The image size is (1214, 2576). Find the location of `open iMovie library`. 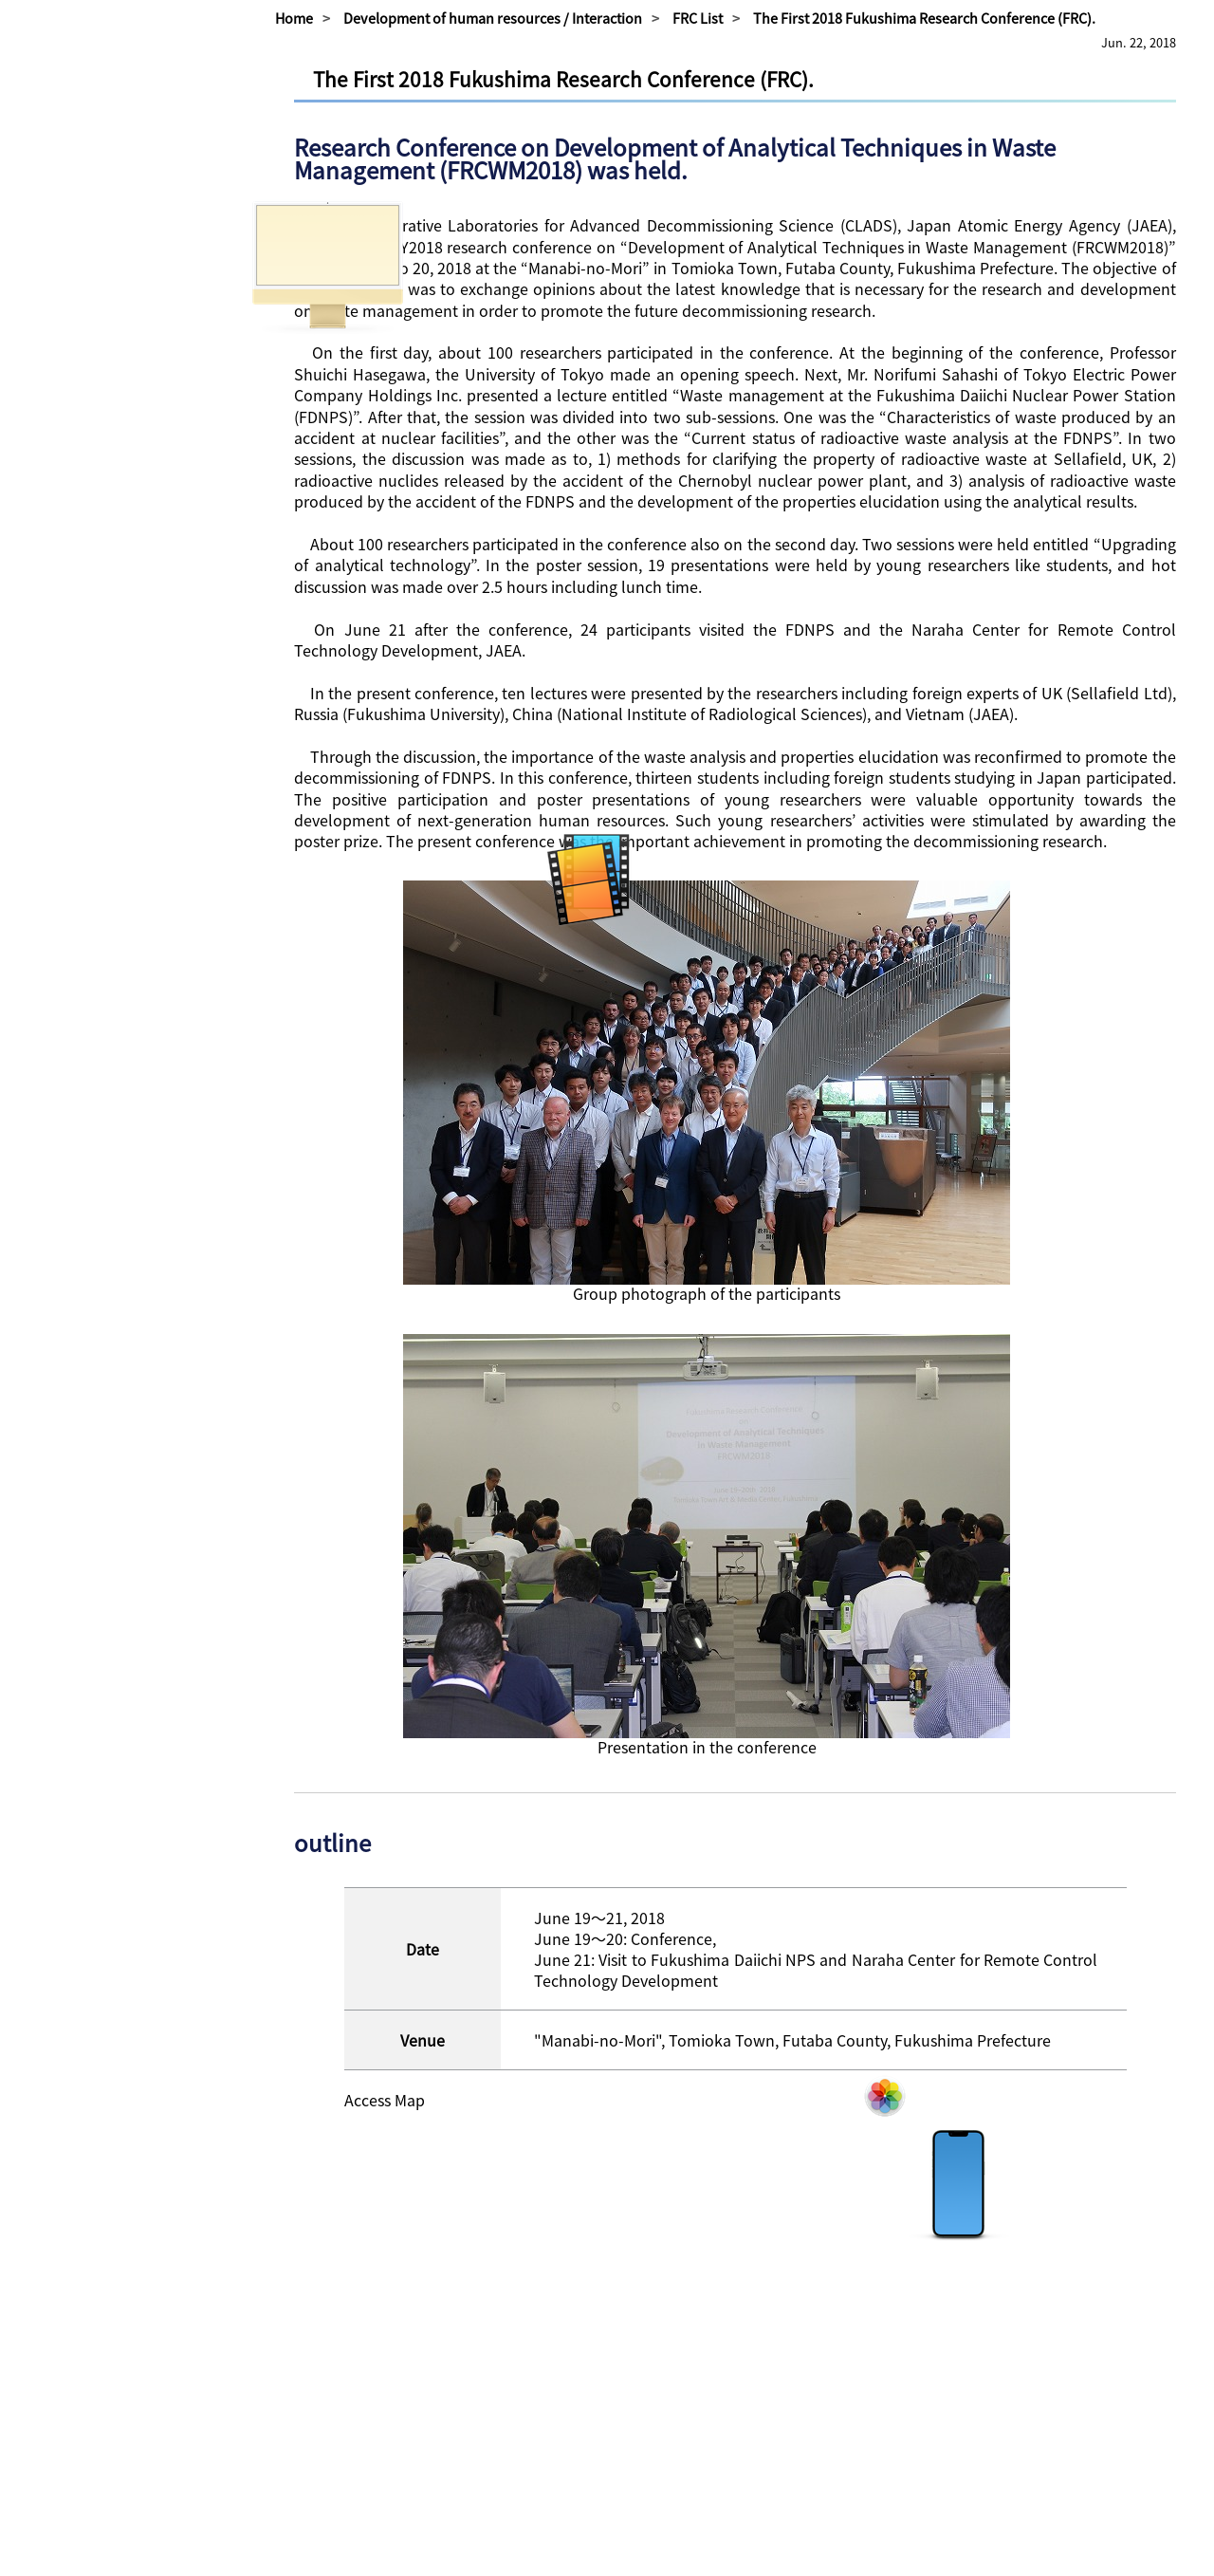

open iMovie library is located at coordinates (588, 880).